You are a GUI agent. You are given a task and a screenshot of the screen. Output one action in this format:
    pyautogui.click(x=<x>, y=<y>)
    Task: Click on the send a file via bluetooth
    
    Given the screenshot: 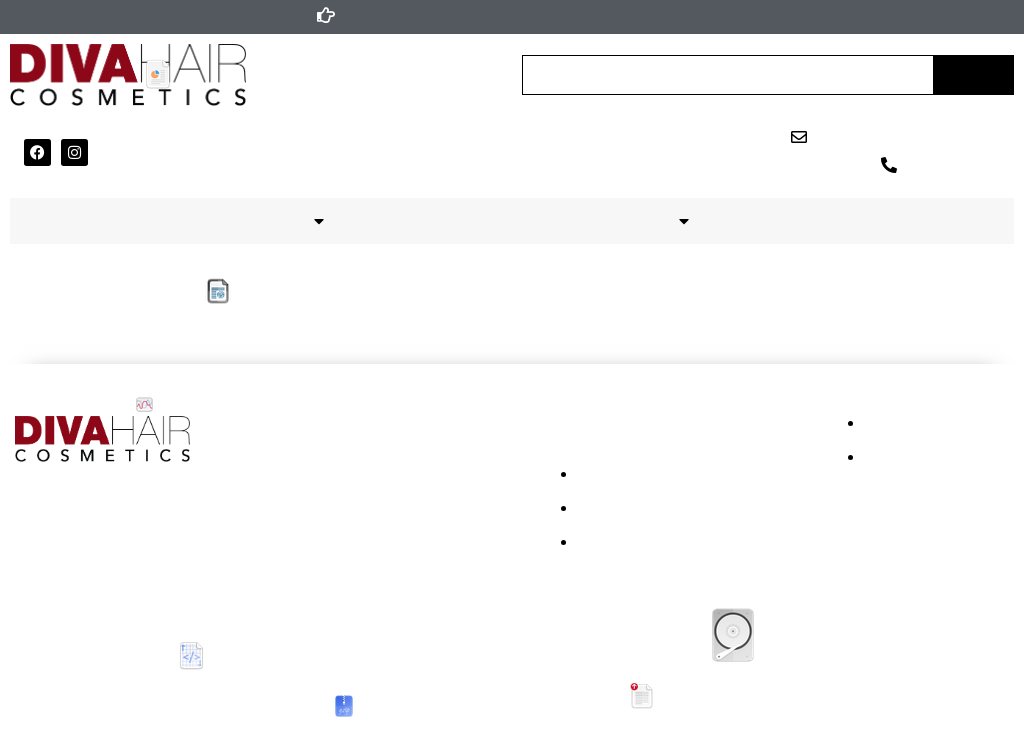 What is the action you would take?
    pyautogui.click(x=642, y=696)
    